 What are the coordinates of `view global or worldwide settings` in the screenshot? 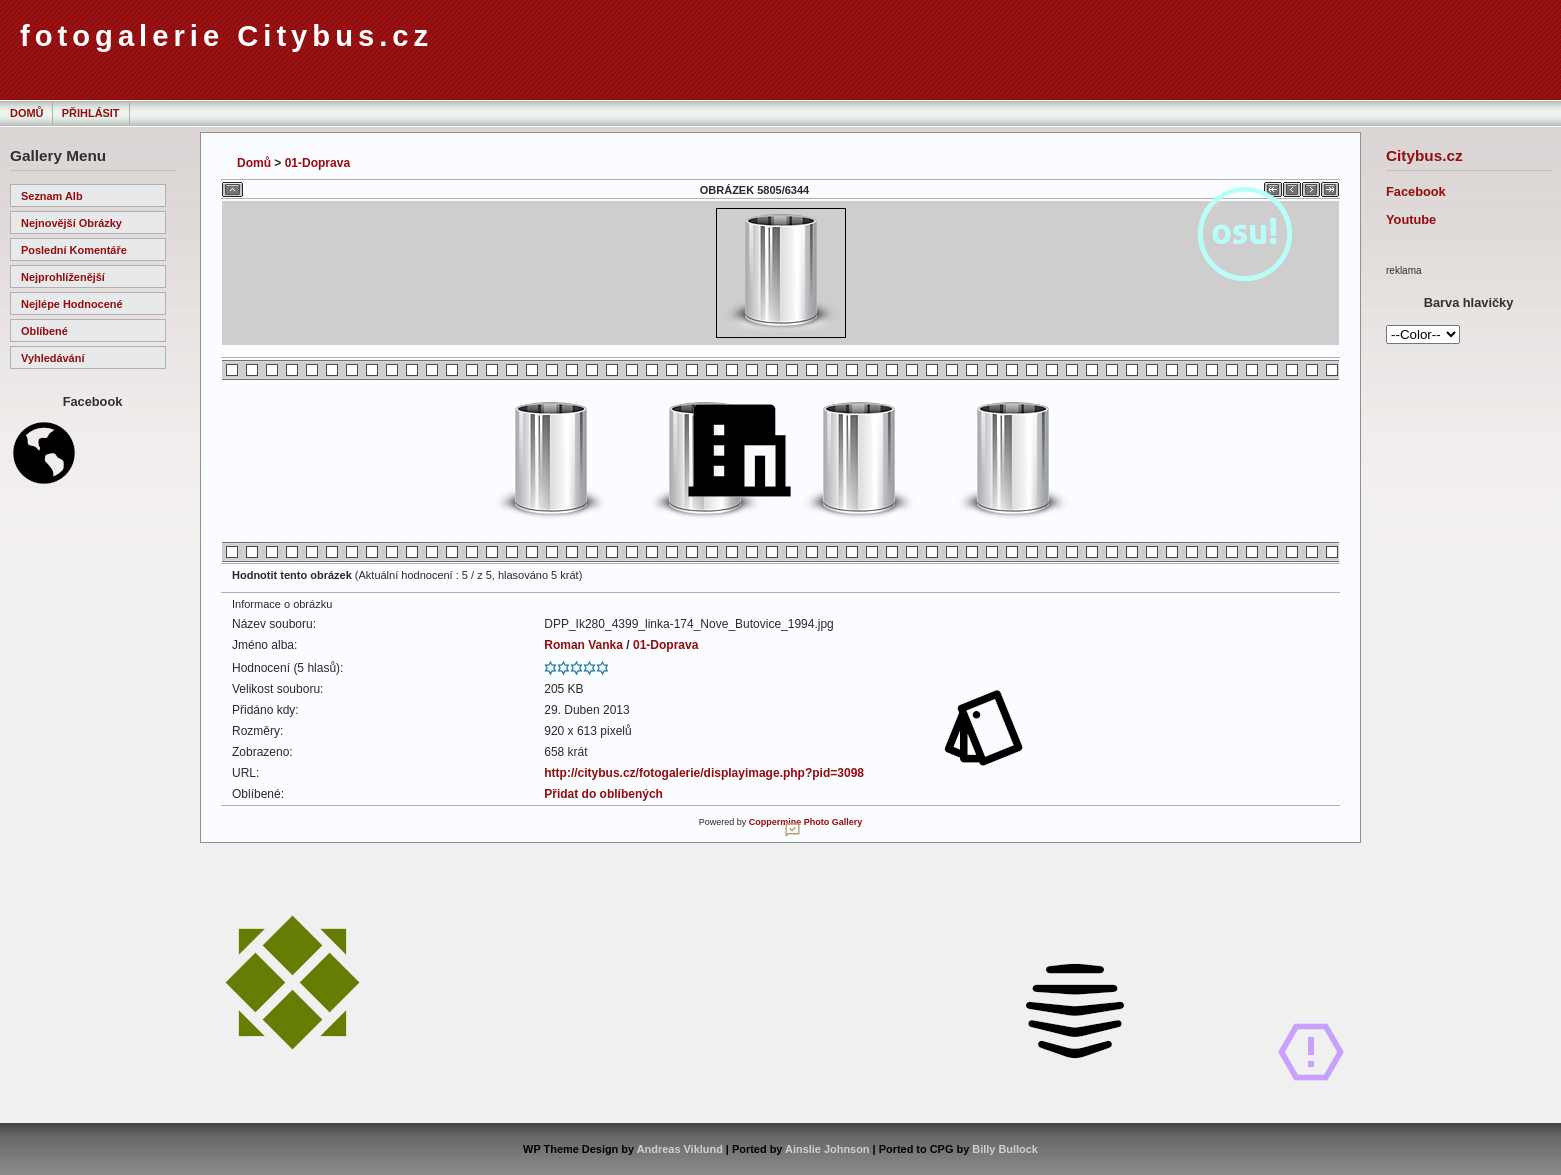 It's located at (44, 453).